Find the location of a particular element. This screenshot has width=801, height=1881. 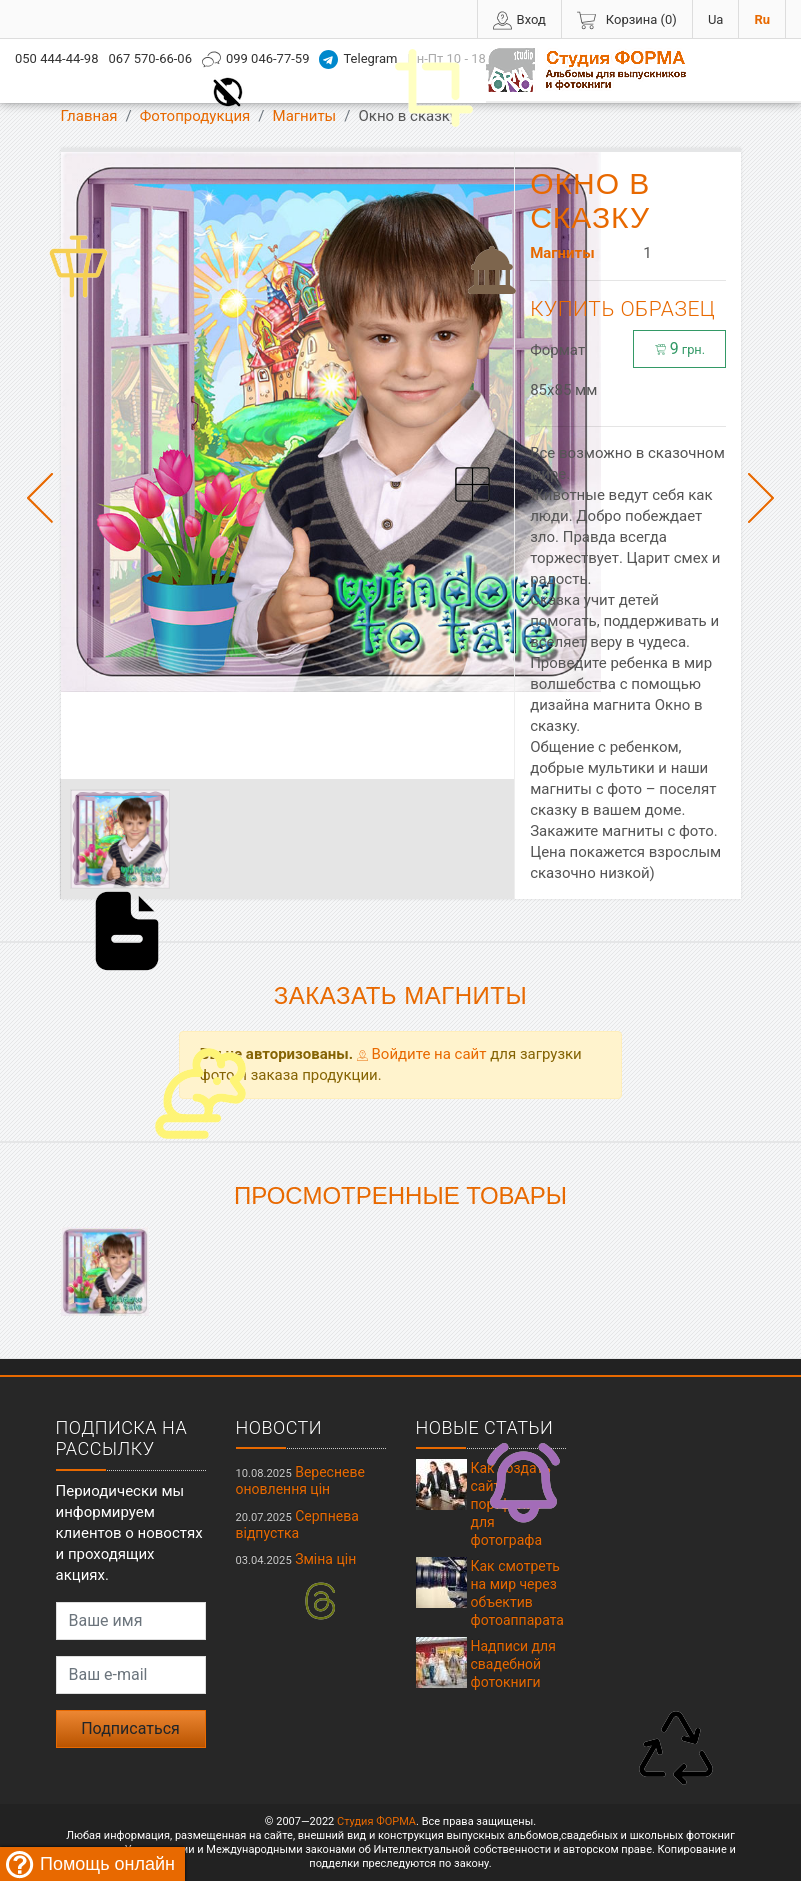

indicates new notifications or alerts is located at coordinates (523, 1483).